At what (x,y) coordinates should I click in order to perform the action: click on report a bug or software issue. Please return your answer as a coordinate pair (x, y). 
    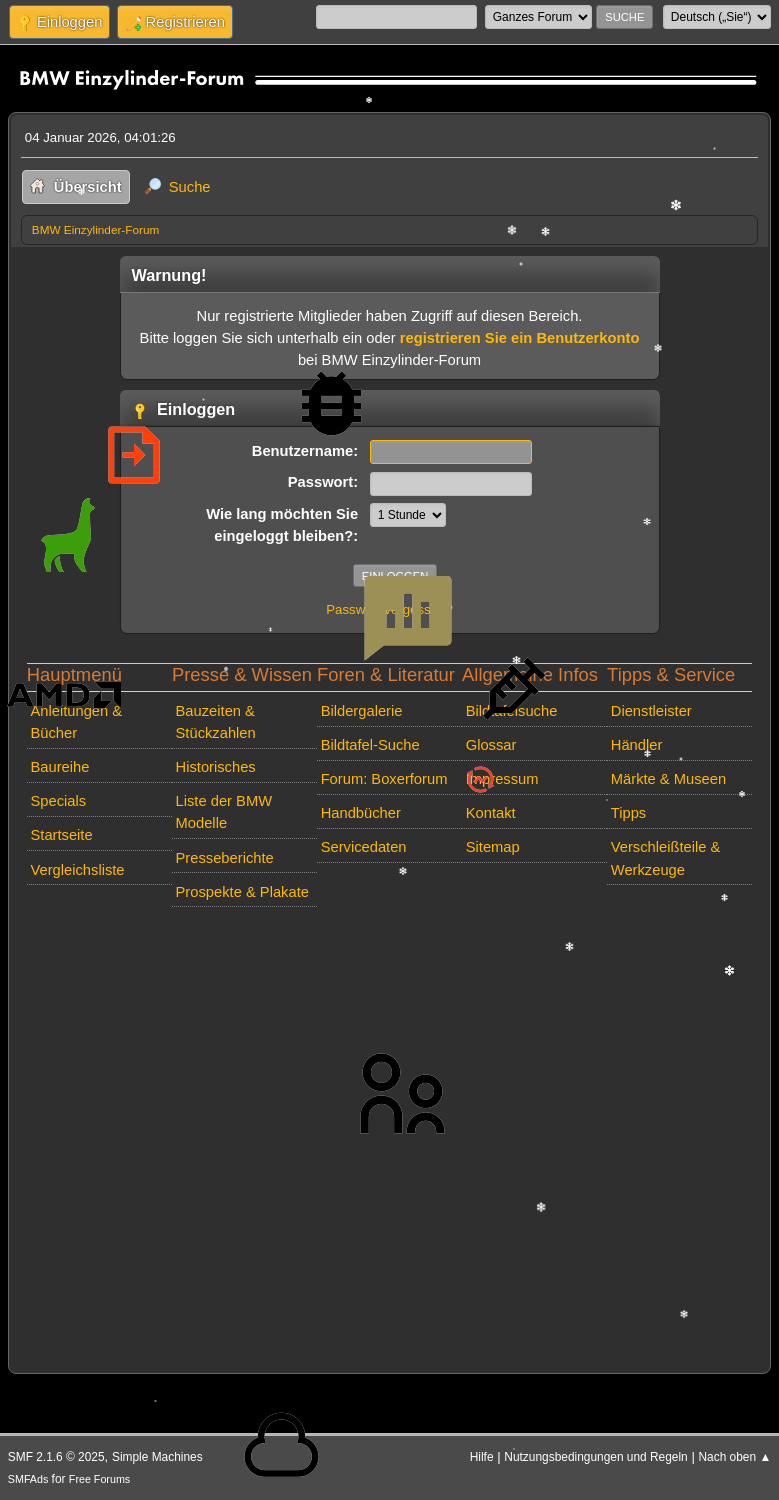
    Looking at the image, I should click on (331, 402).